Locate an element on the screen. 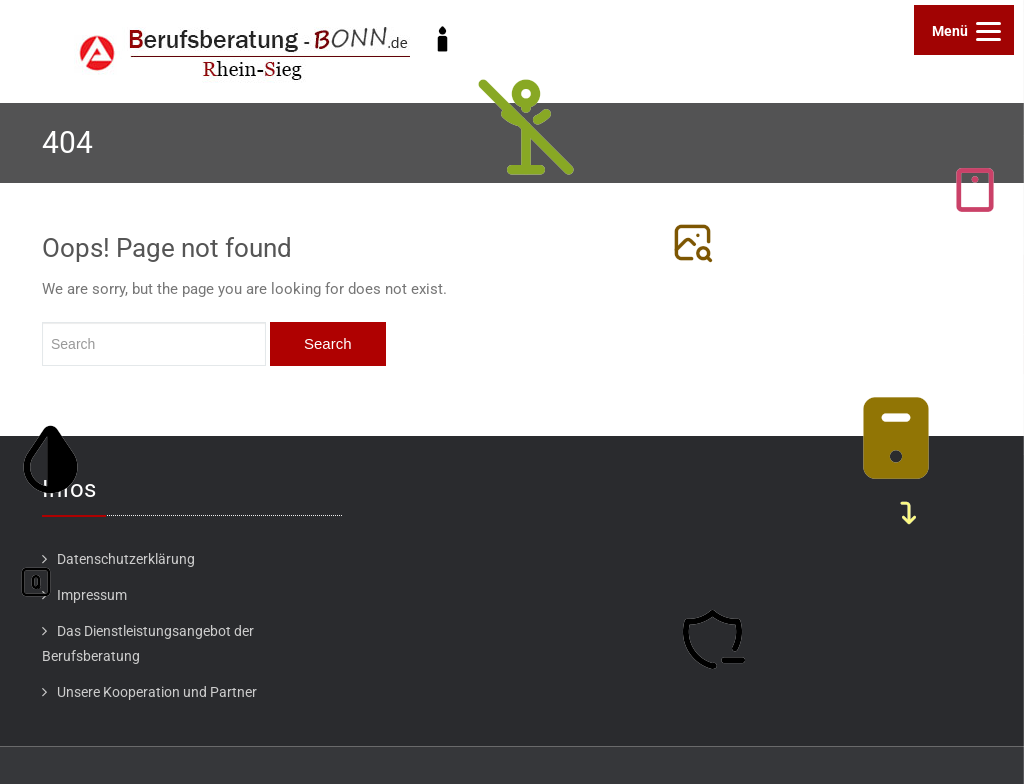 This screenshot has width=1024, height=784. represents the letter Q in a keyboard or text input is located at coordinates (36, 582).